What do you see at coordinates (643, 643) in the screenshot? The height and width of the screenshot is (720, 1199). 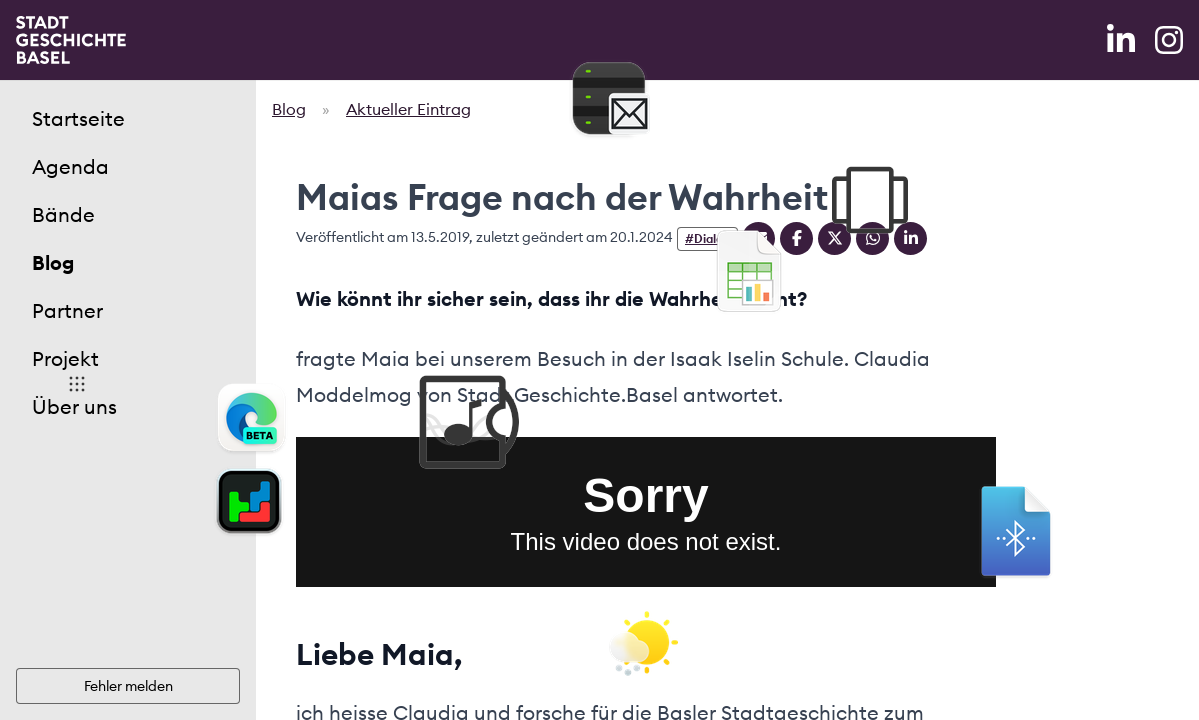 I see `indicates scattered snow showers during daytime` at bounding box center [643, 643].